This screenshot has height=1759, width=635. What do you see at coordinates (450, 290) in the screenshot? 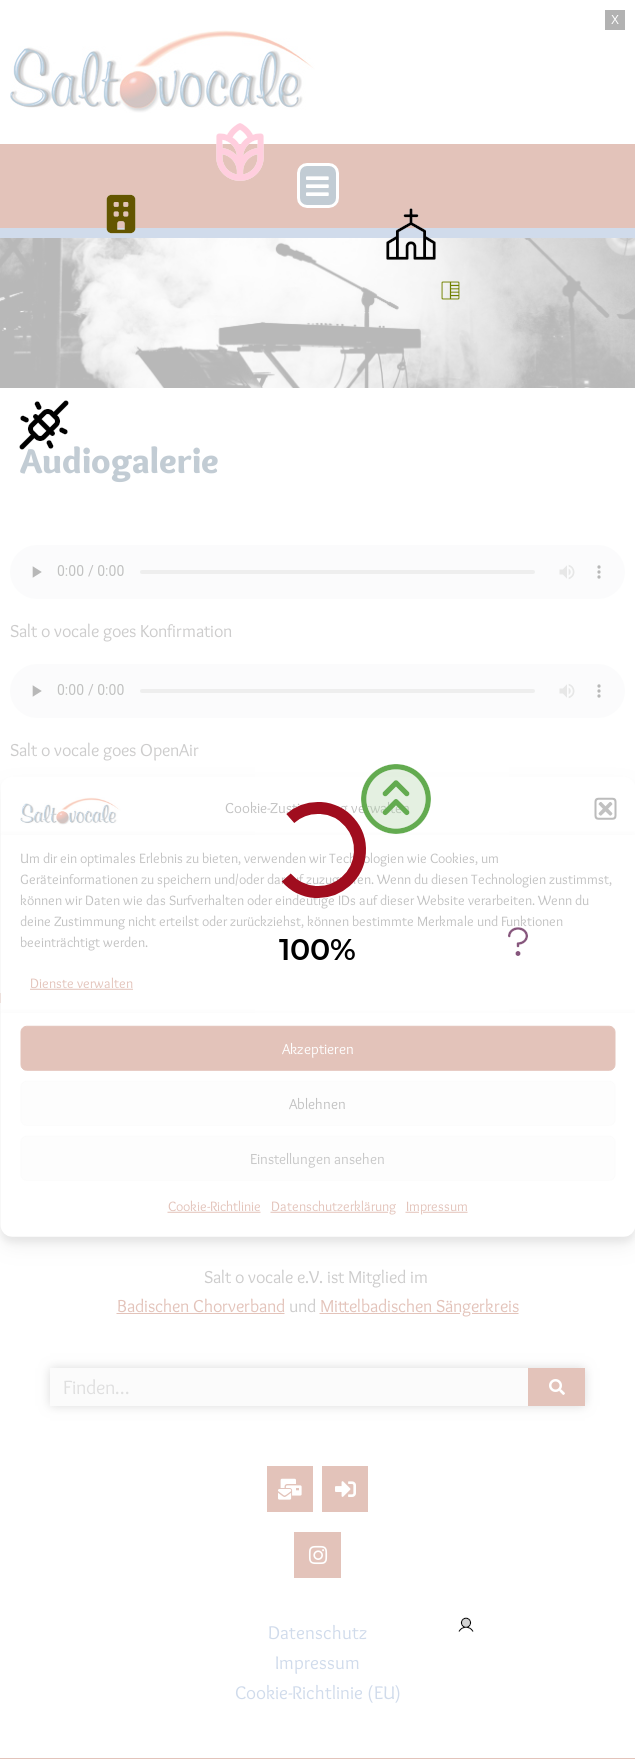
I see `toggle half-screen or split view mode` at bounding box center [450, 290].